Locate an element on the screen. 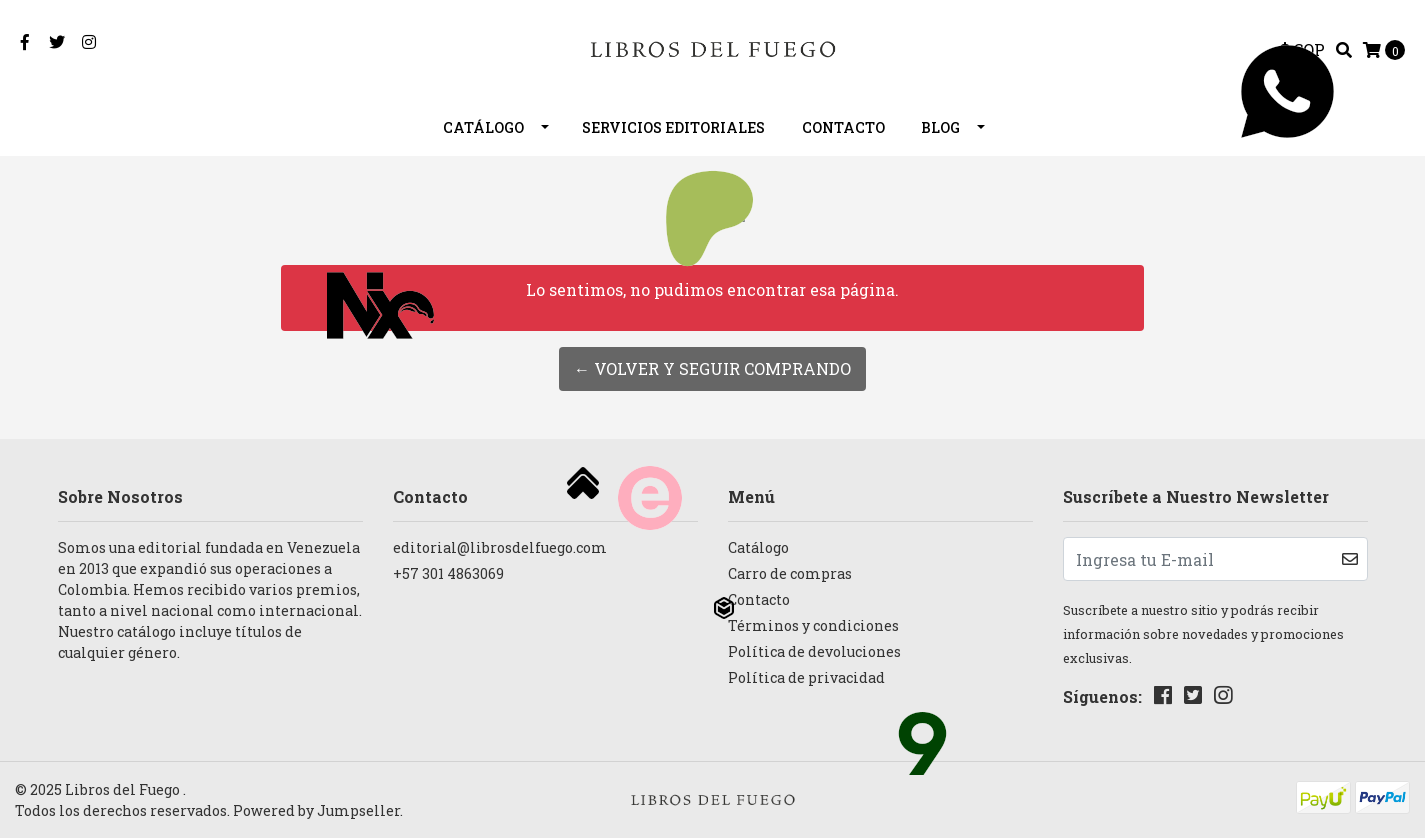  Embarcadero Technologies company logo is located at coordinates (650, 498).